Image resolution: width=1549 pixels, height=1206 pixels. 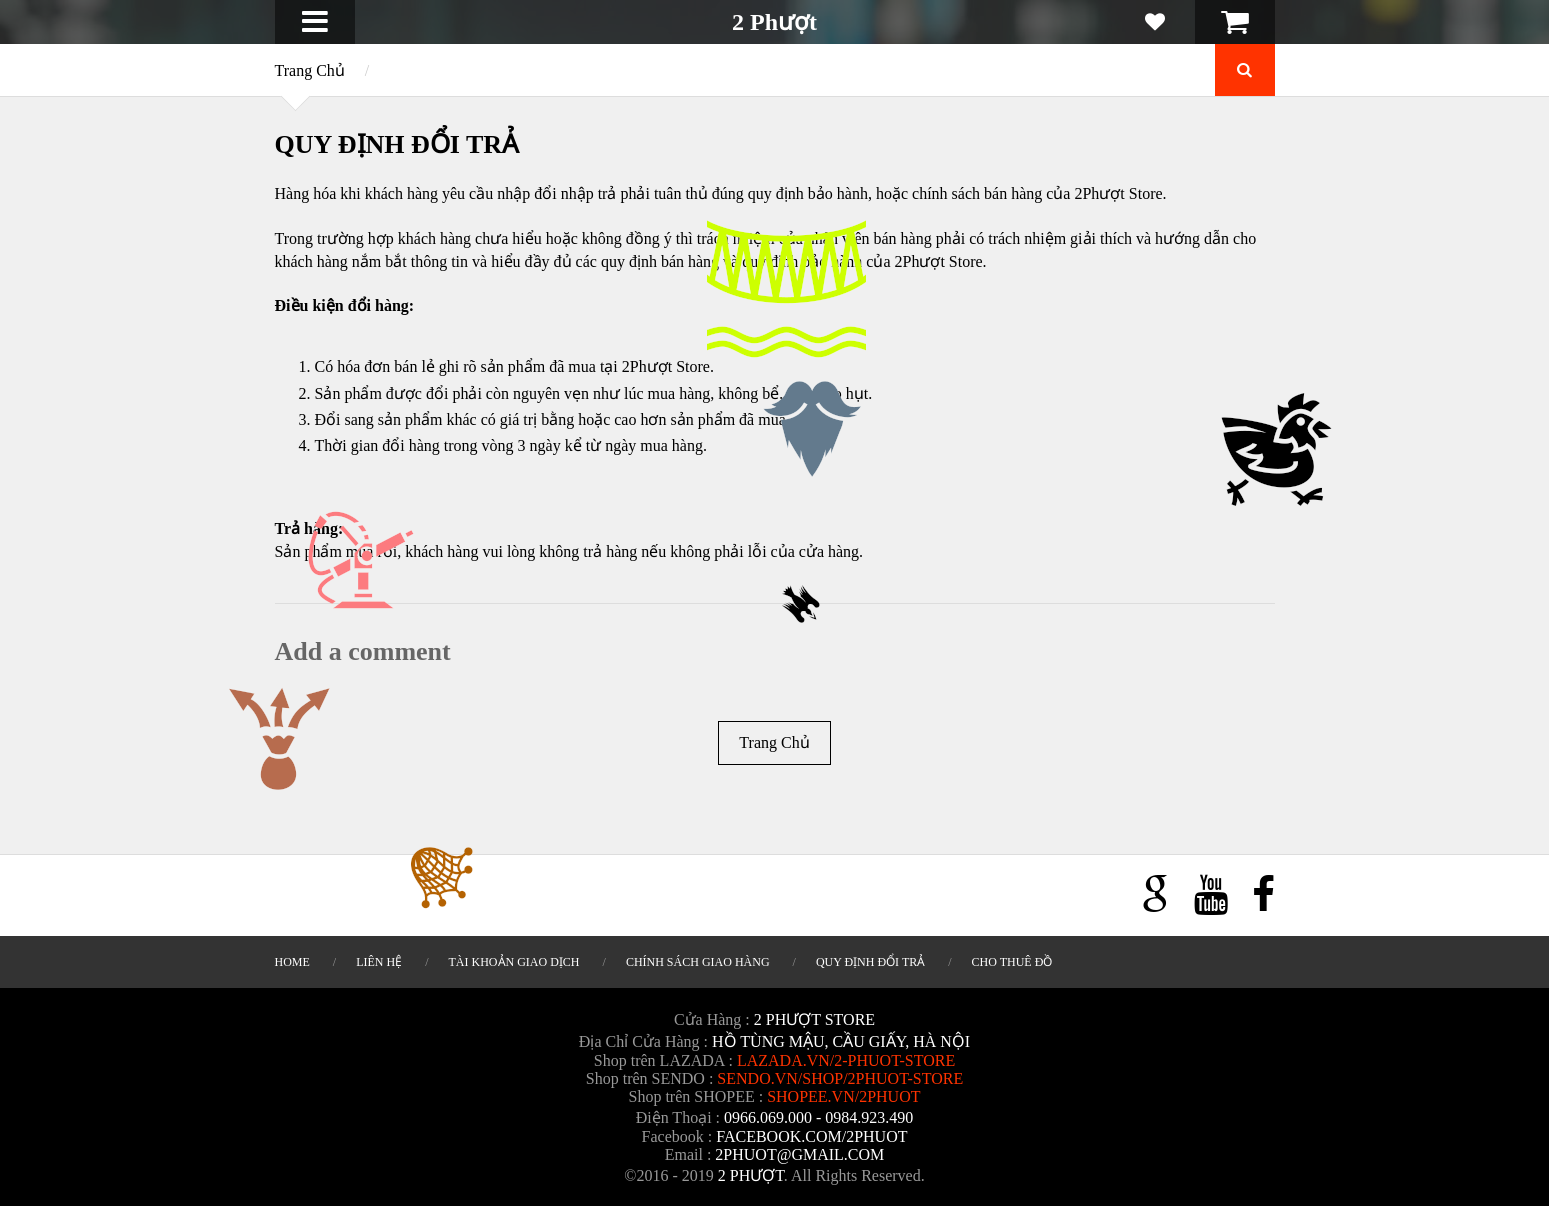 I want to click on select beard style for character customization, so click(x=812, y=427).